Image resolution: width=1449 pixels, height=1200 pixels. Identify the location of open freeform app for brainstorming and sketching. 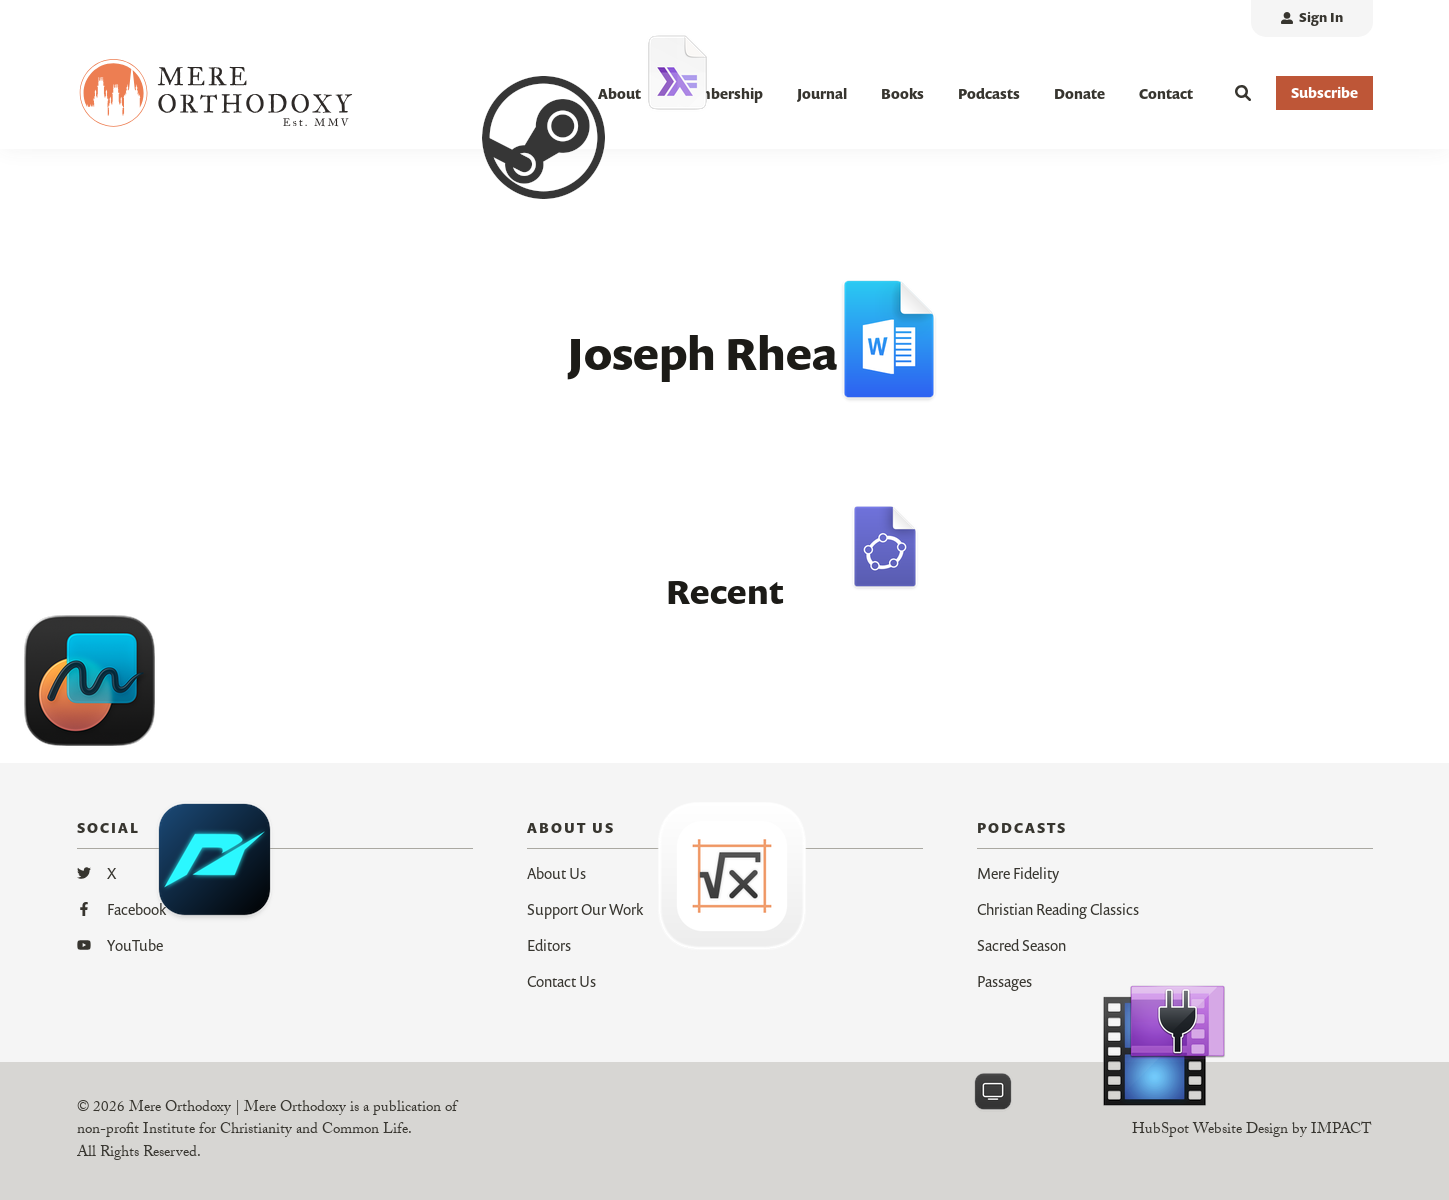
(89, 680).